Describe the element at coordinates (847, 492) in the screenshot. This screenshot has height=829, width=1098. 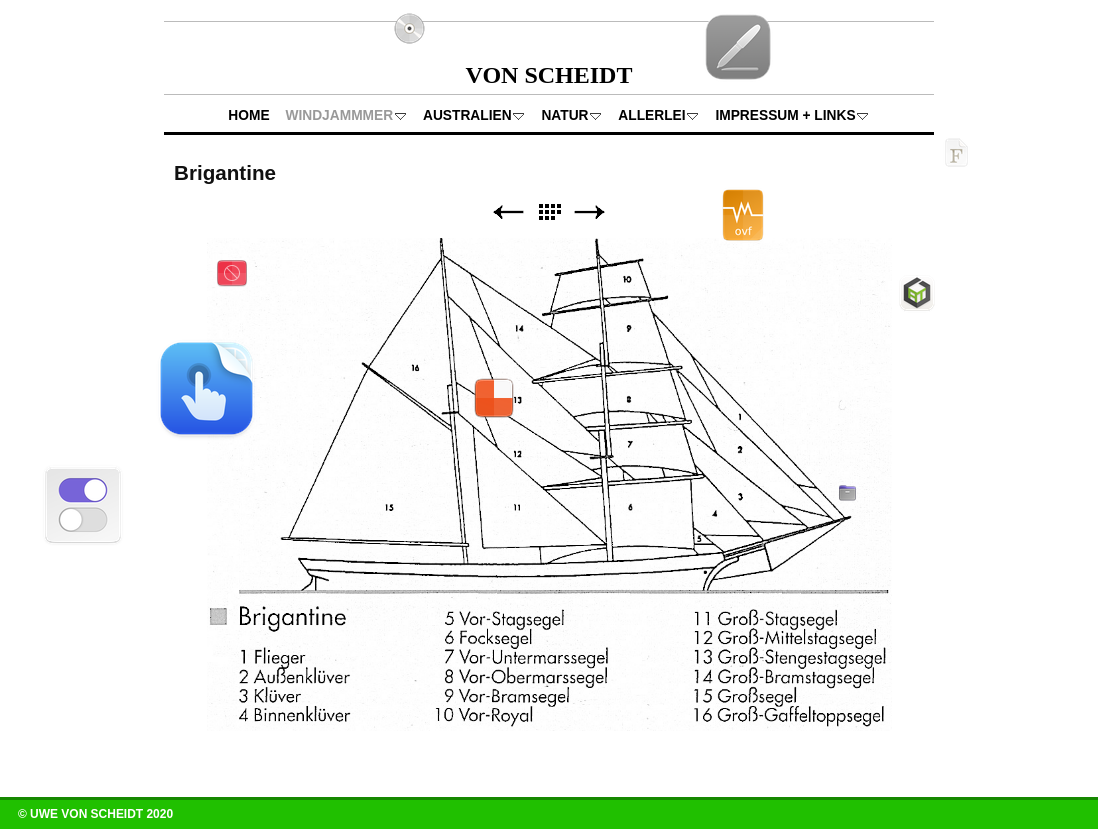
I see `open file manager application` at that location.